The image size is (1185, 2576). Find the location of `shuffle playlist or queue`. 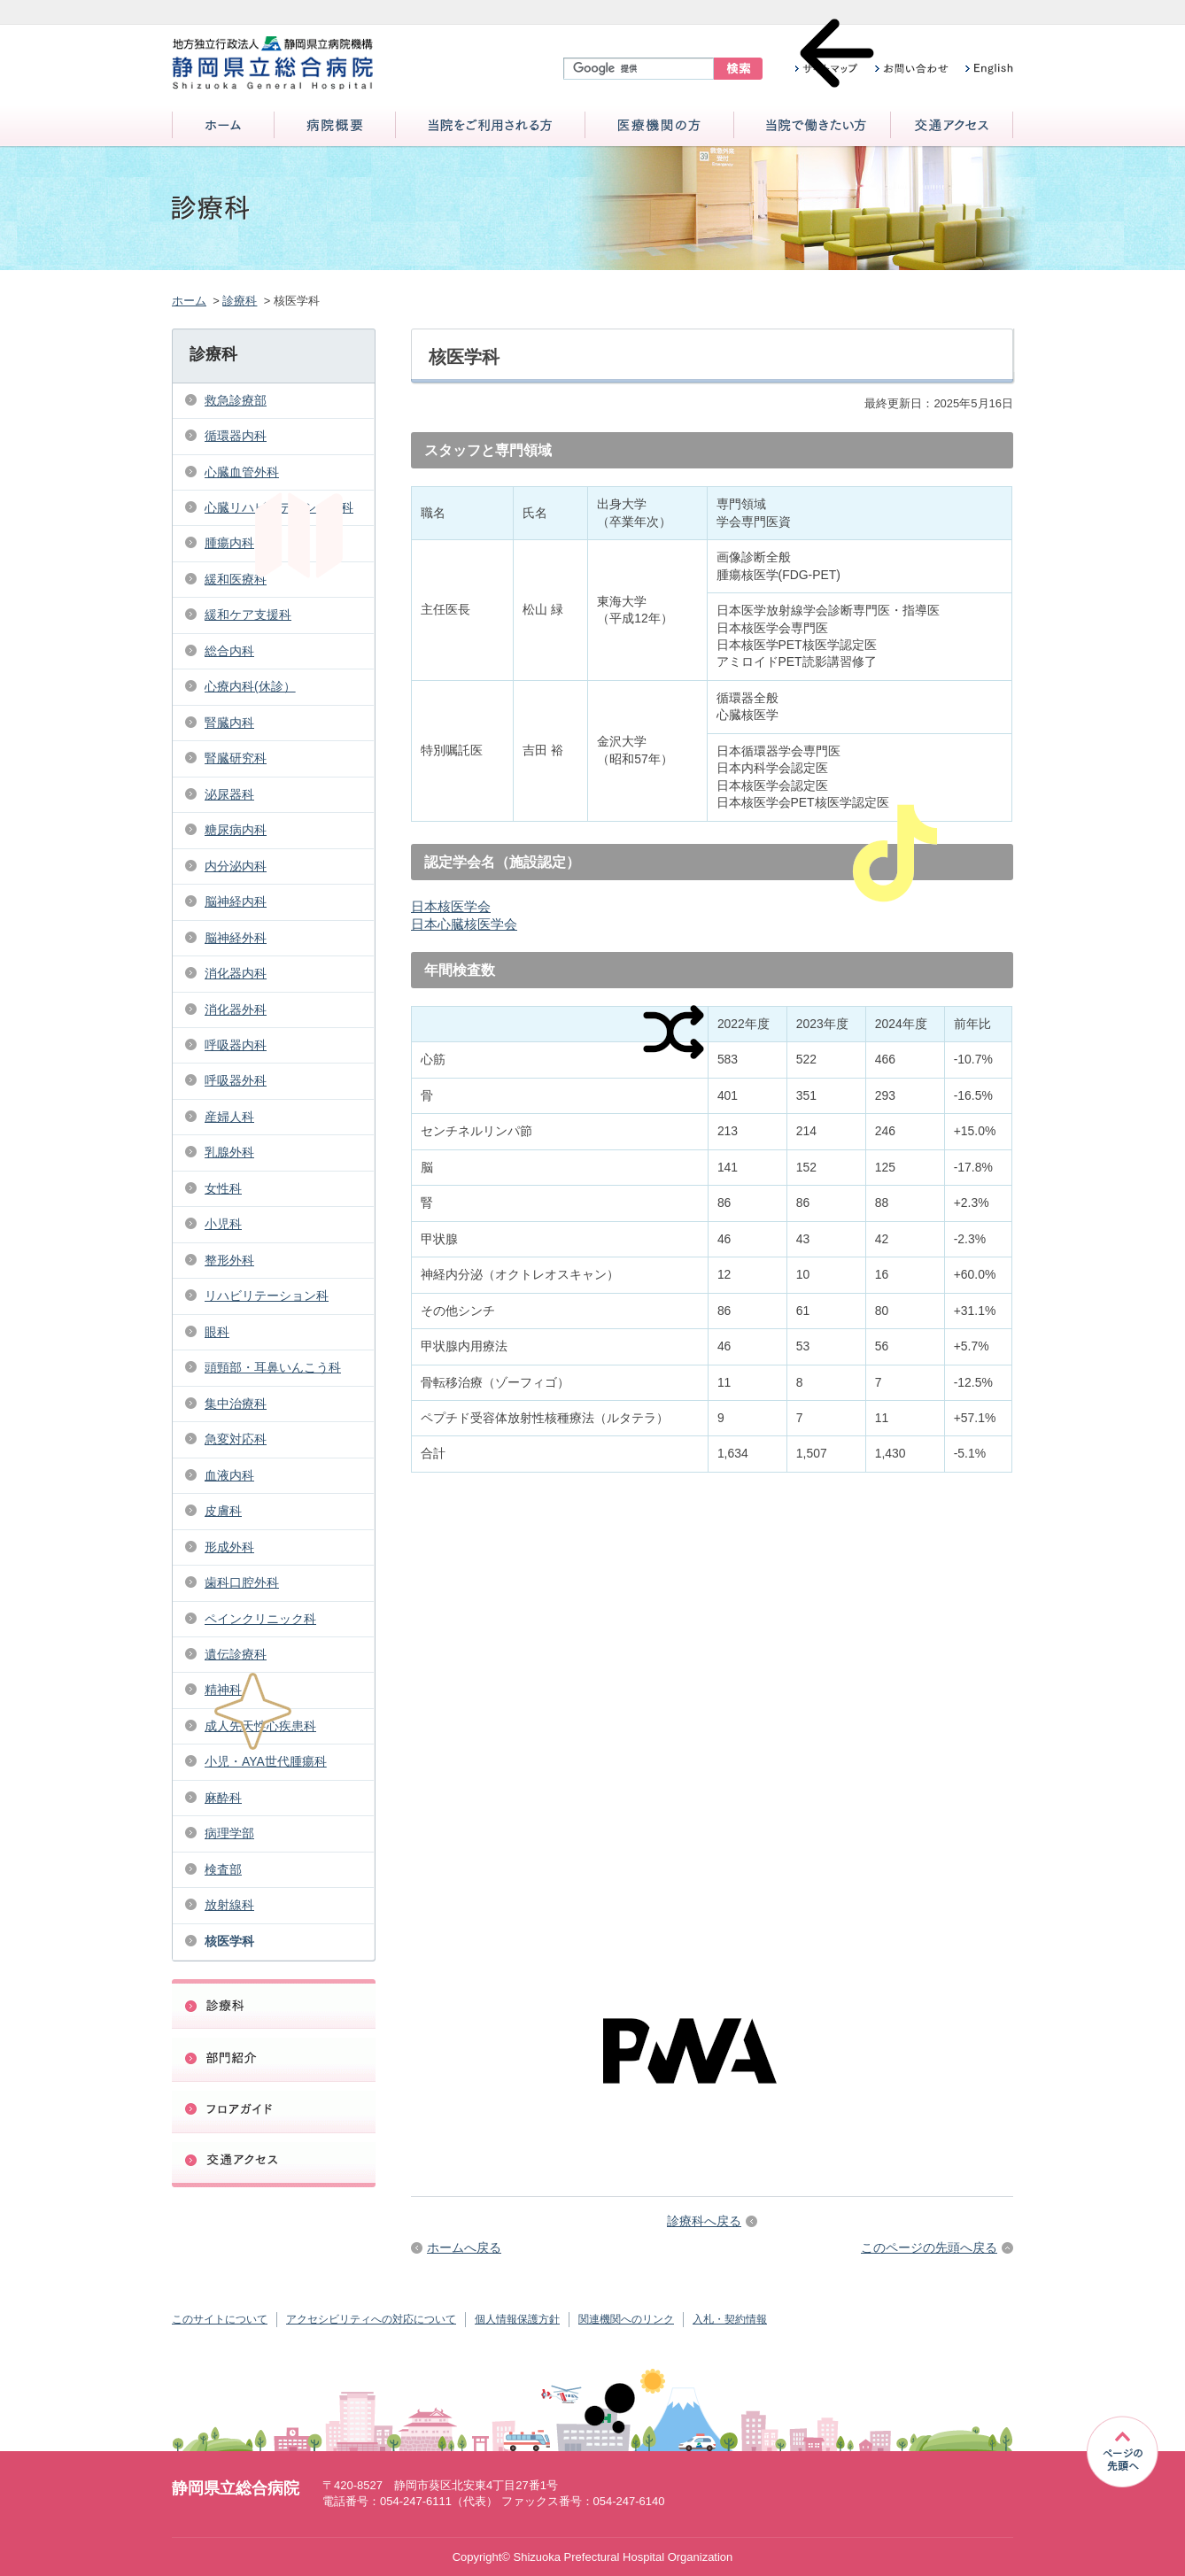

shuffle playlist or queue is located at coordinates (673, 1032).